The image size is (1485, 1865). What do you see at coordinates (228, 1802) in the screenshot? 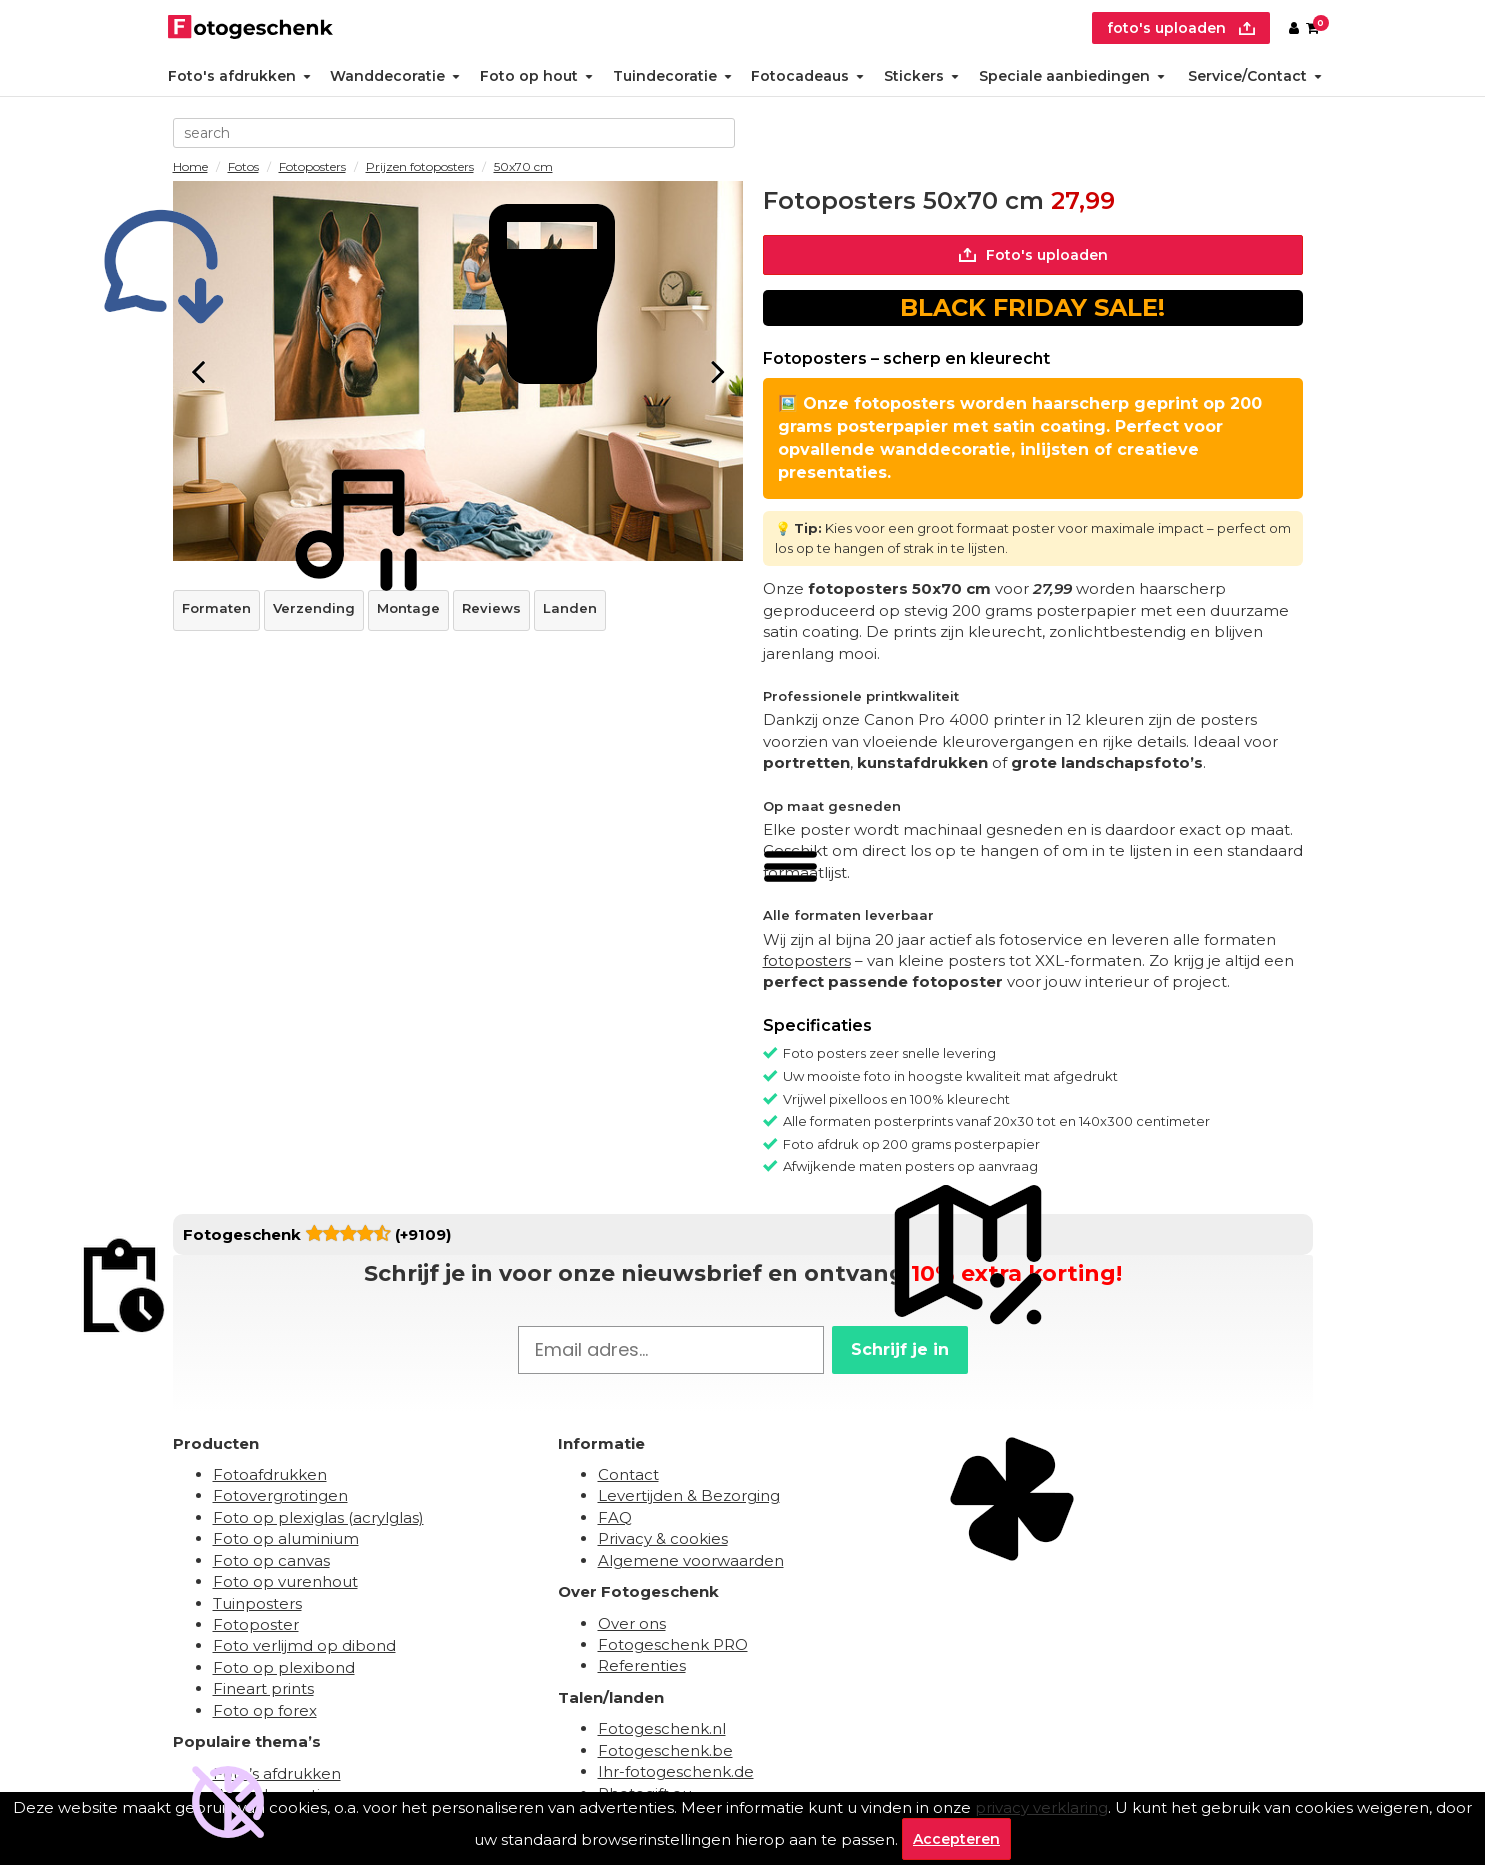
I see `disable screen brightness adjustment` at bounding box center [228, 1802].